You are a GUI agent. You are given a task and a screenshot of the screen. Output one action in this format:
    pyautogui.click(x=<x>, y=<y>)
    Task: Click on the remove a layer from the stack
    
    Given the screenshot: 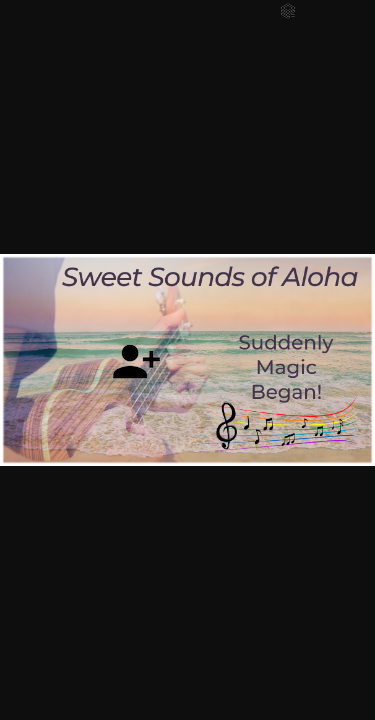 What is the action you would take?
    pyautogui.click(x=288, y=11)
    